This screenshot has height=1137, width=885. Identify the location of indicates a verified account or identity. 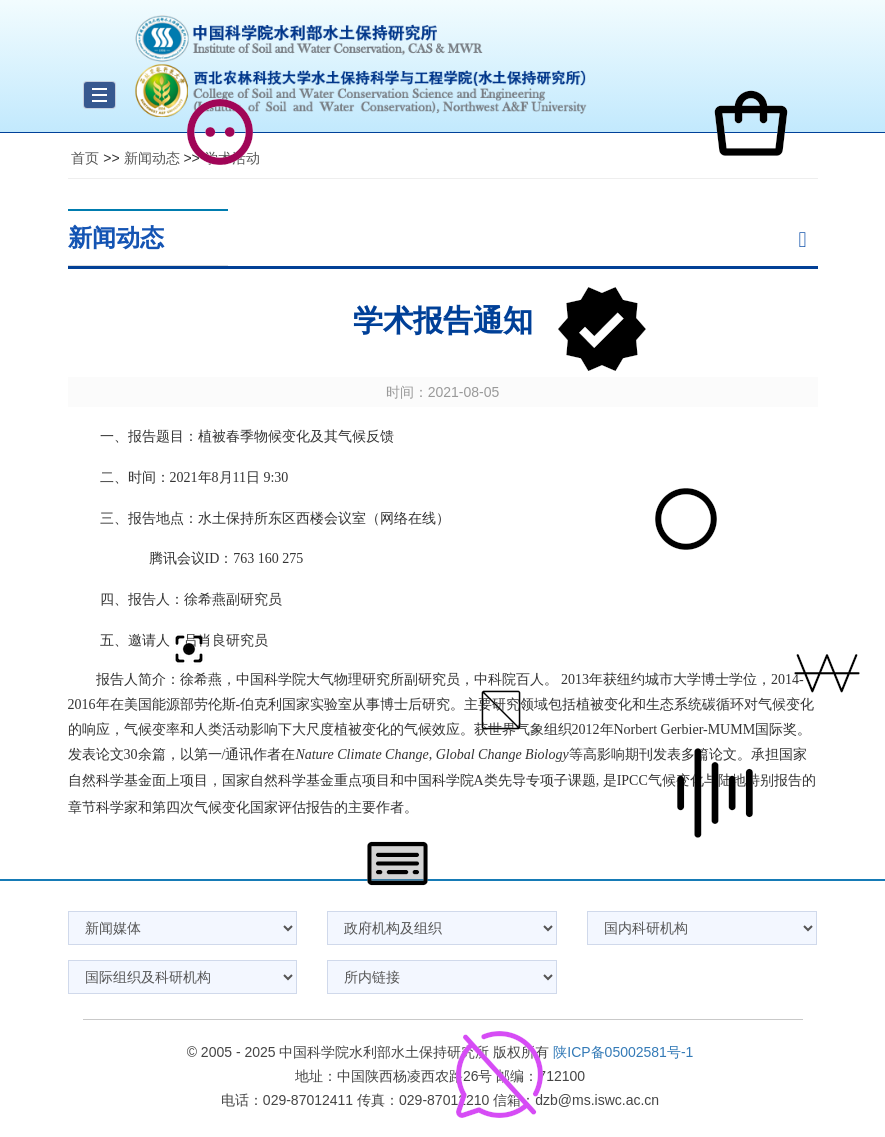
(602, 329).